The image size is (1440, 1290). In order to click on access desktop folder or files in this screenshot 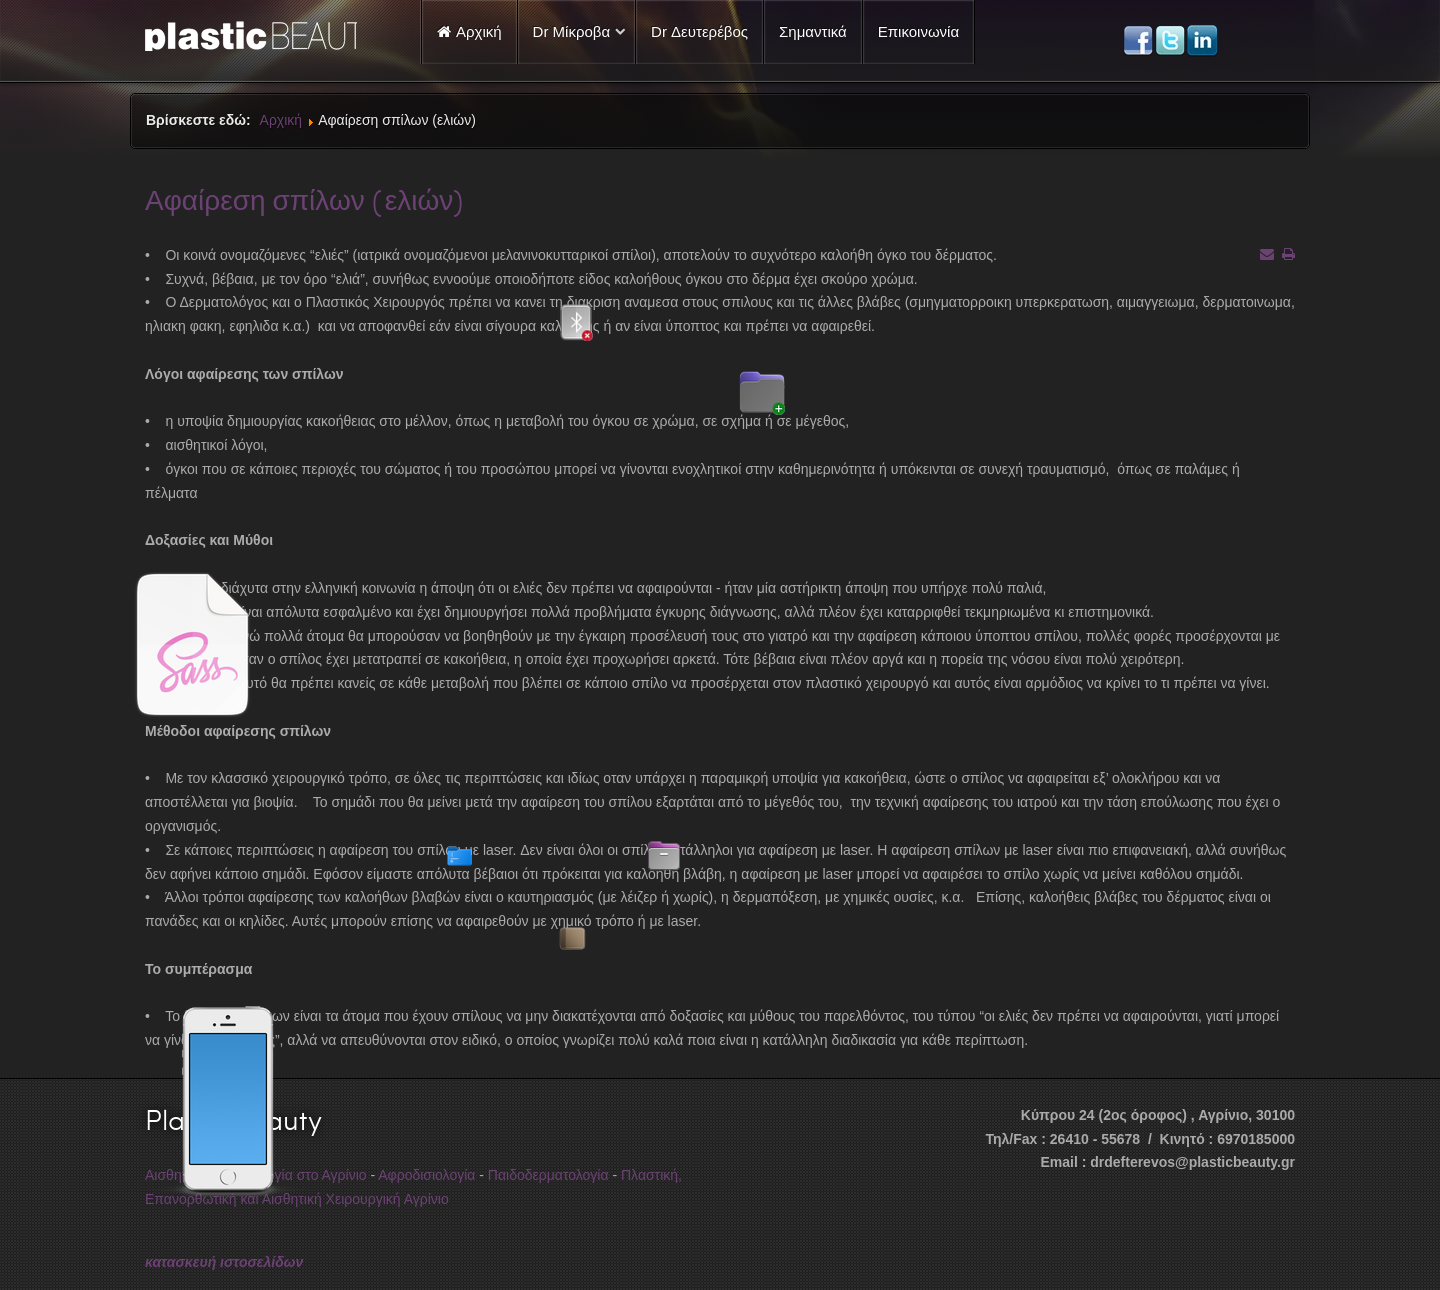, I will do `click(572, 937)`.